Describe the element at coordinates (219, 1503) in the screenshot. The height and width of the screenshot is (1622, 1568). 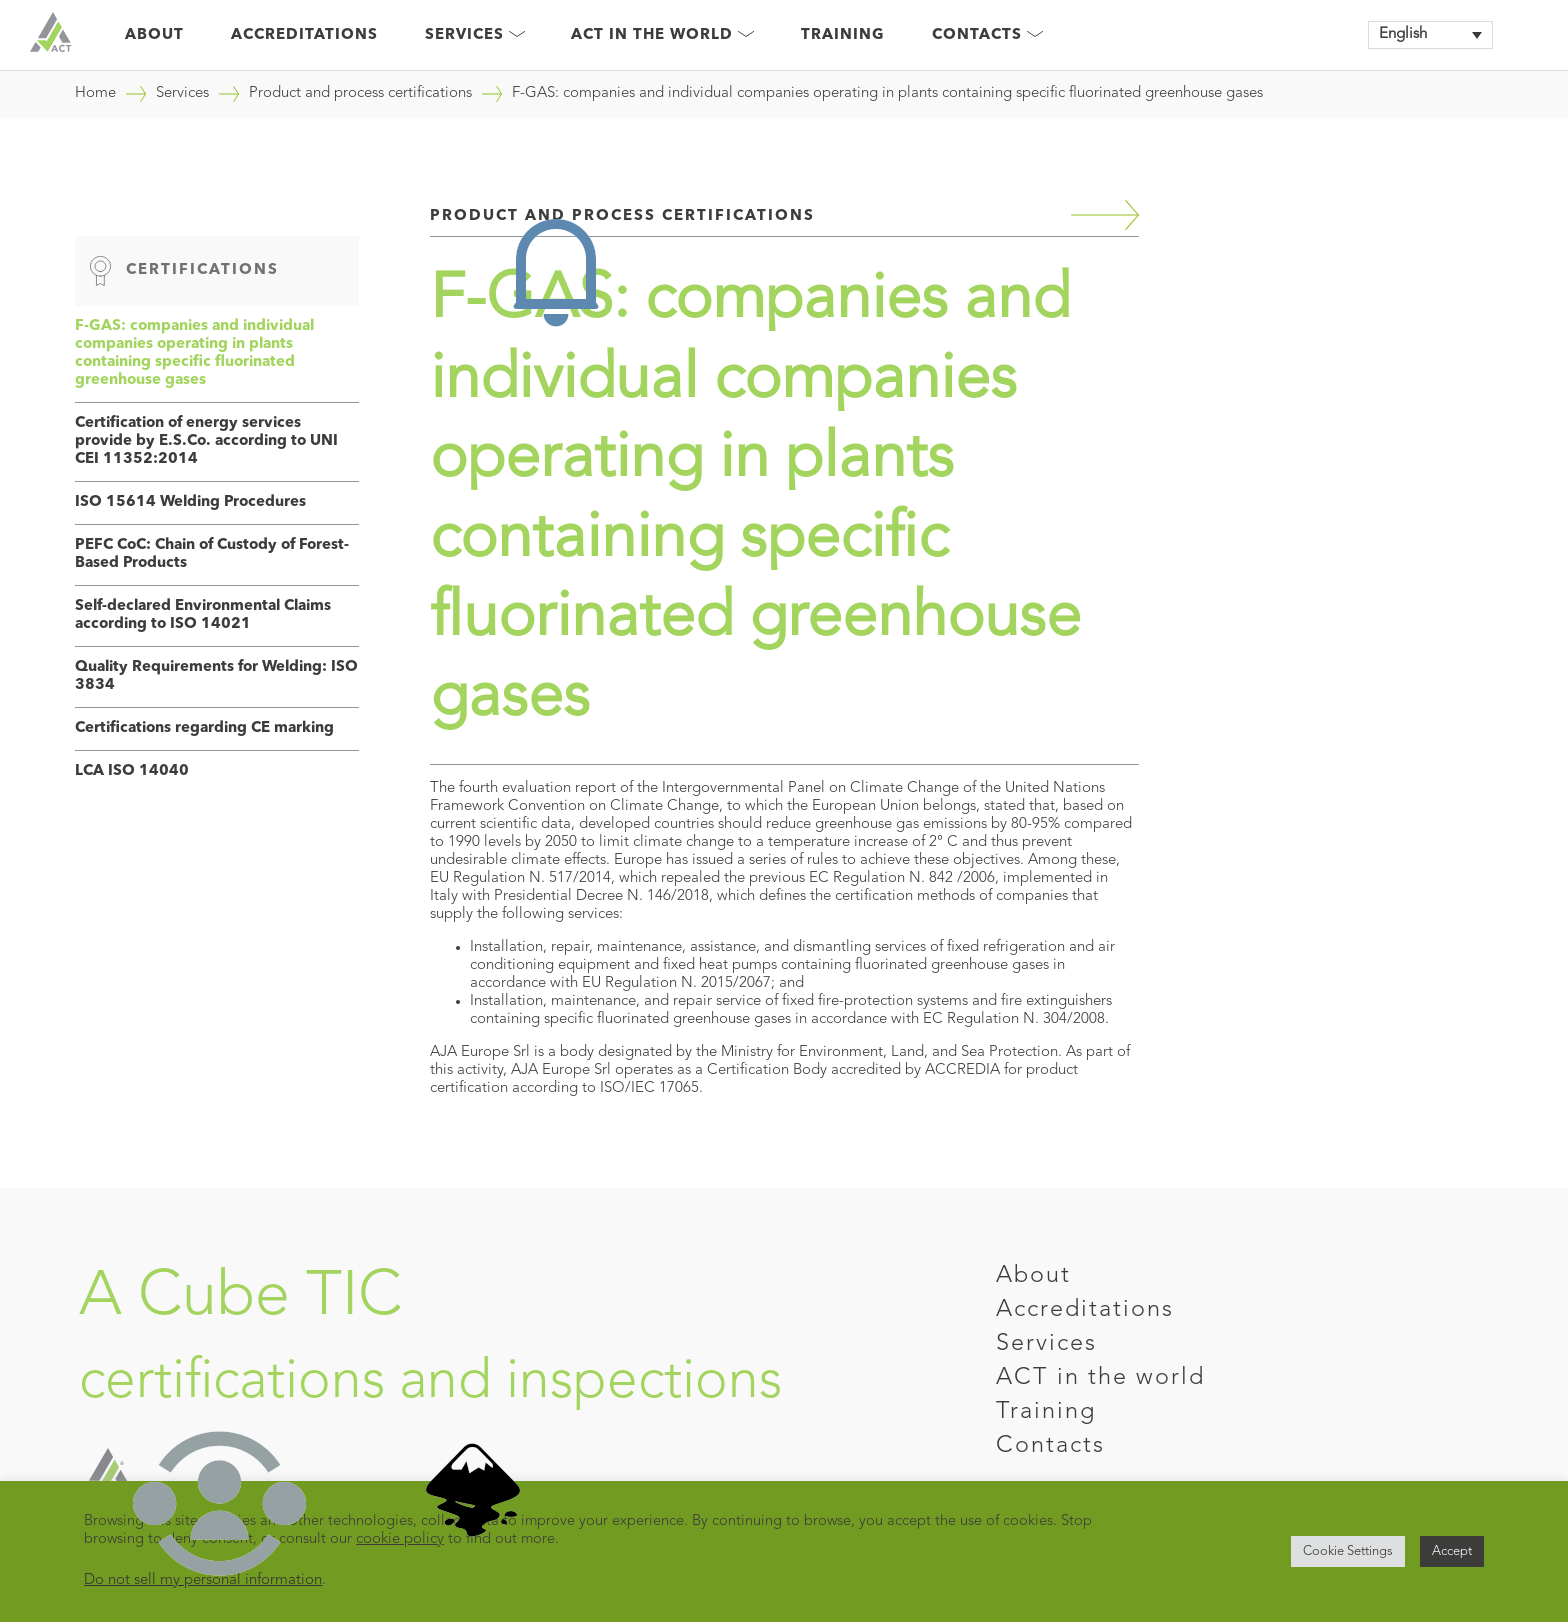
I see `view community members` at that location.